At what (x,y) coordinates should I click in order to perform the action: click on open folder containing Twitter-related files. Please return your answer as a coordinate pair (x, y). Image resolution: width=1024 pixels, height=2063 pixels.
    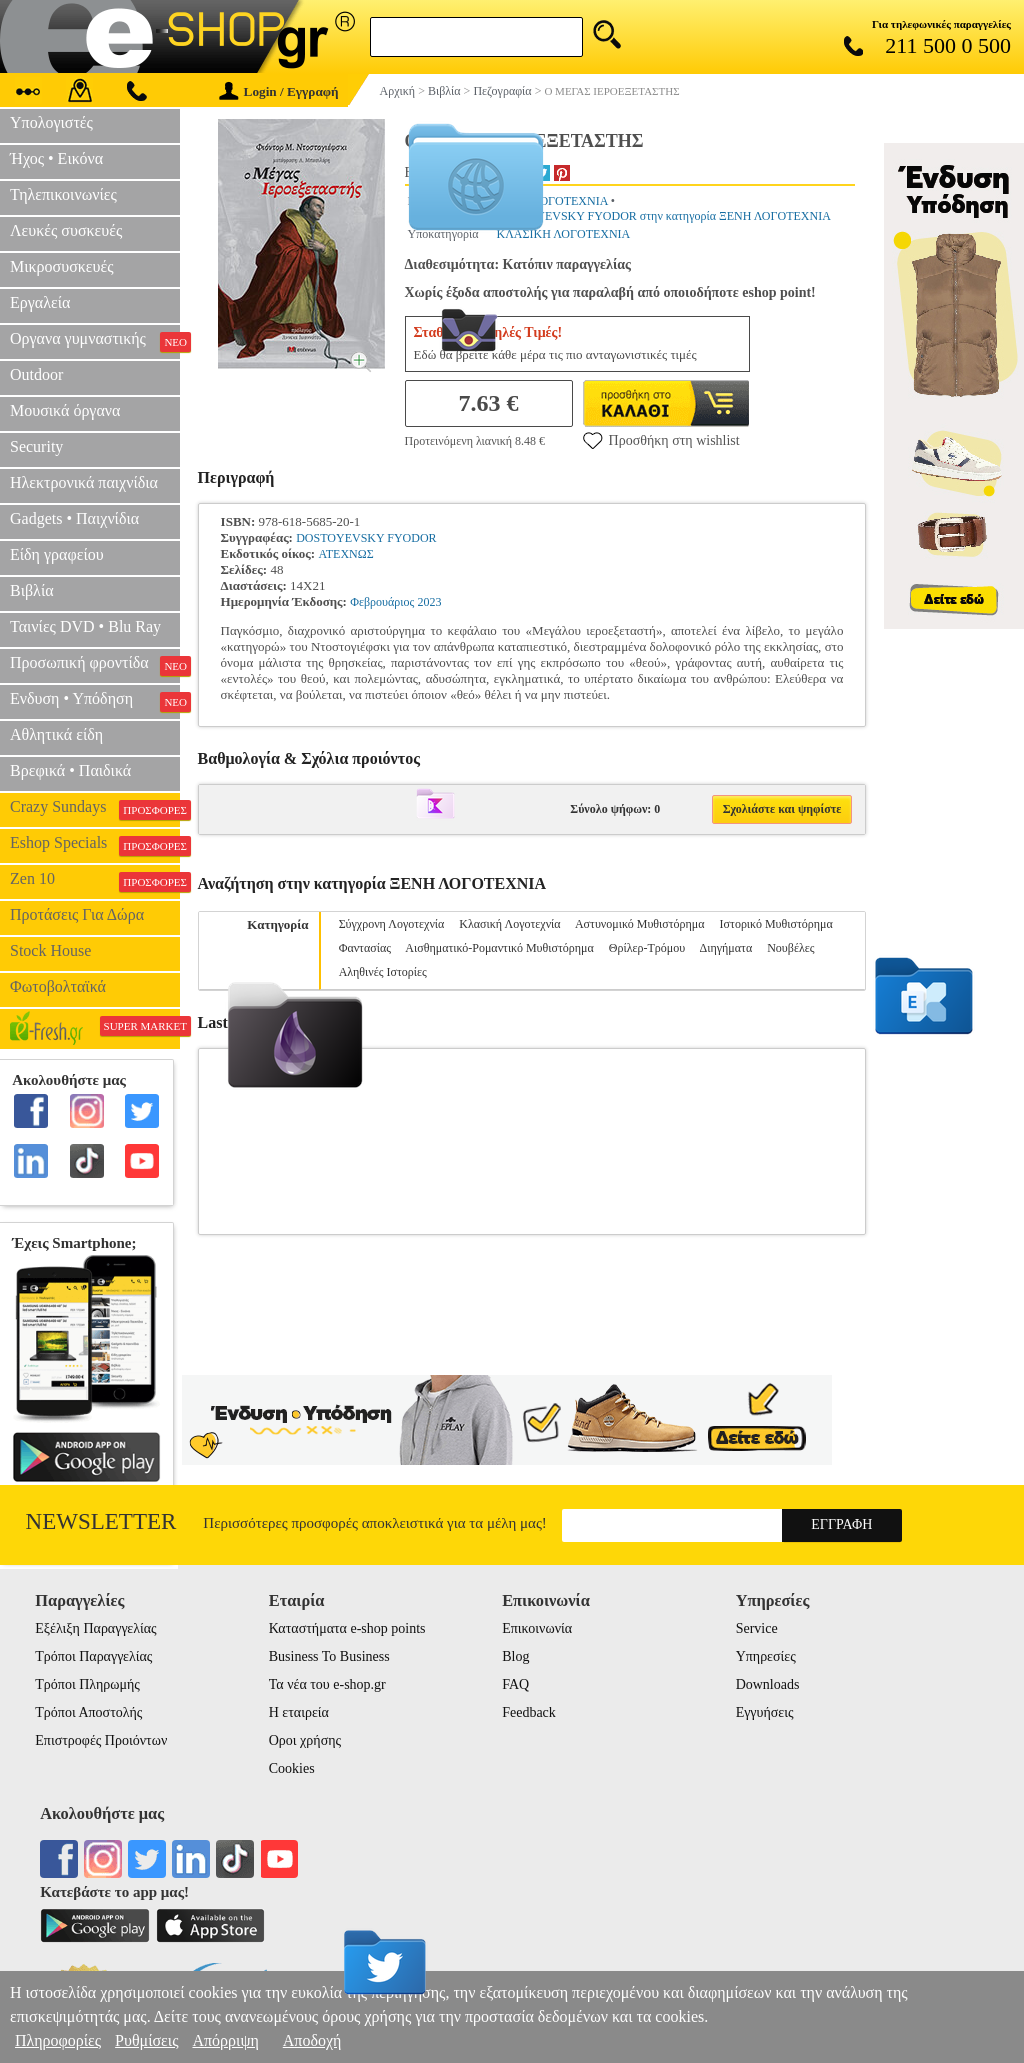
    Looking at the image, I should click on (384, 1964).